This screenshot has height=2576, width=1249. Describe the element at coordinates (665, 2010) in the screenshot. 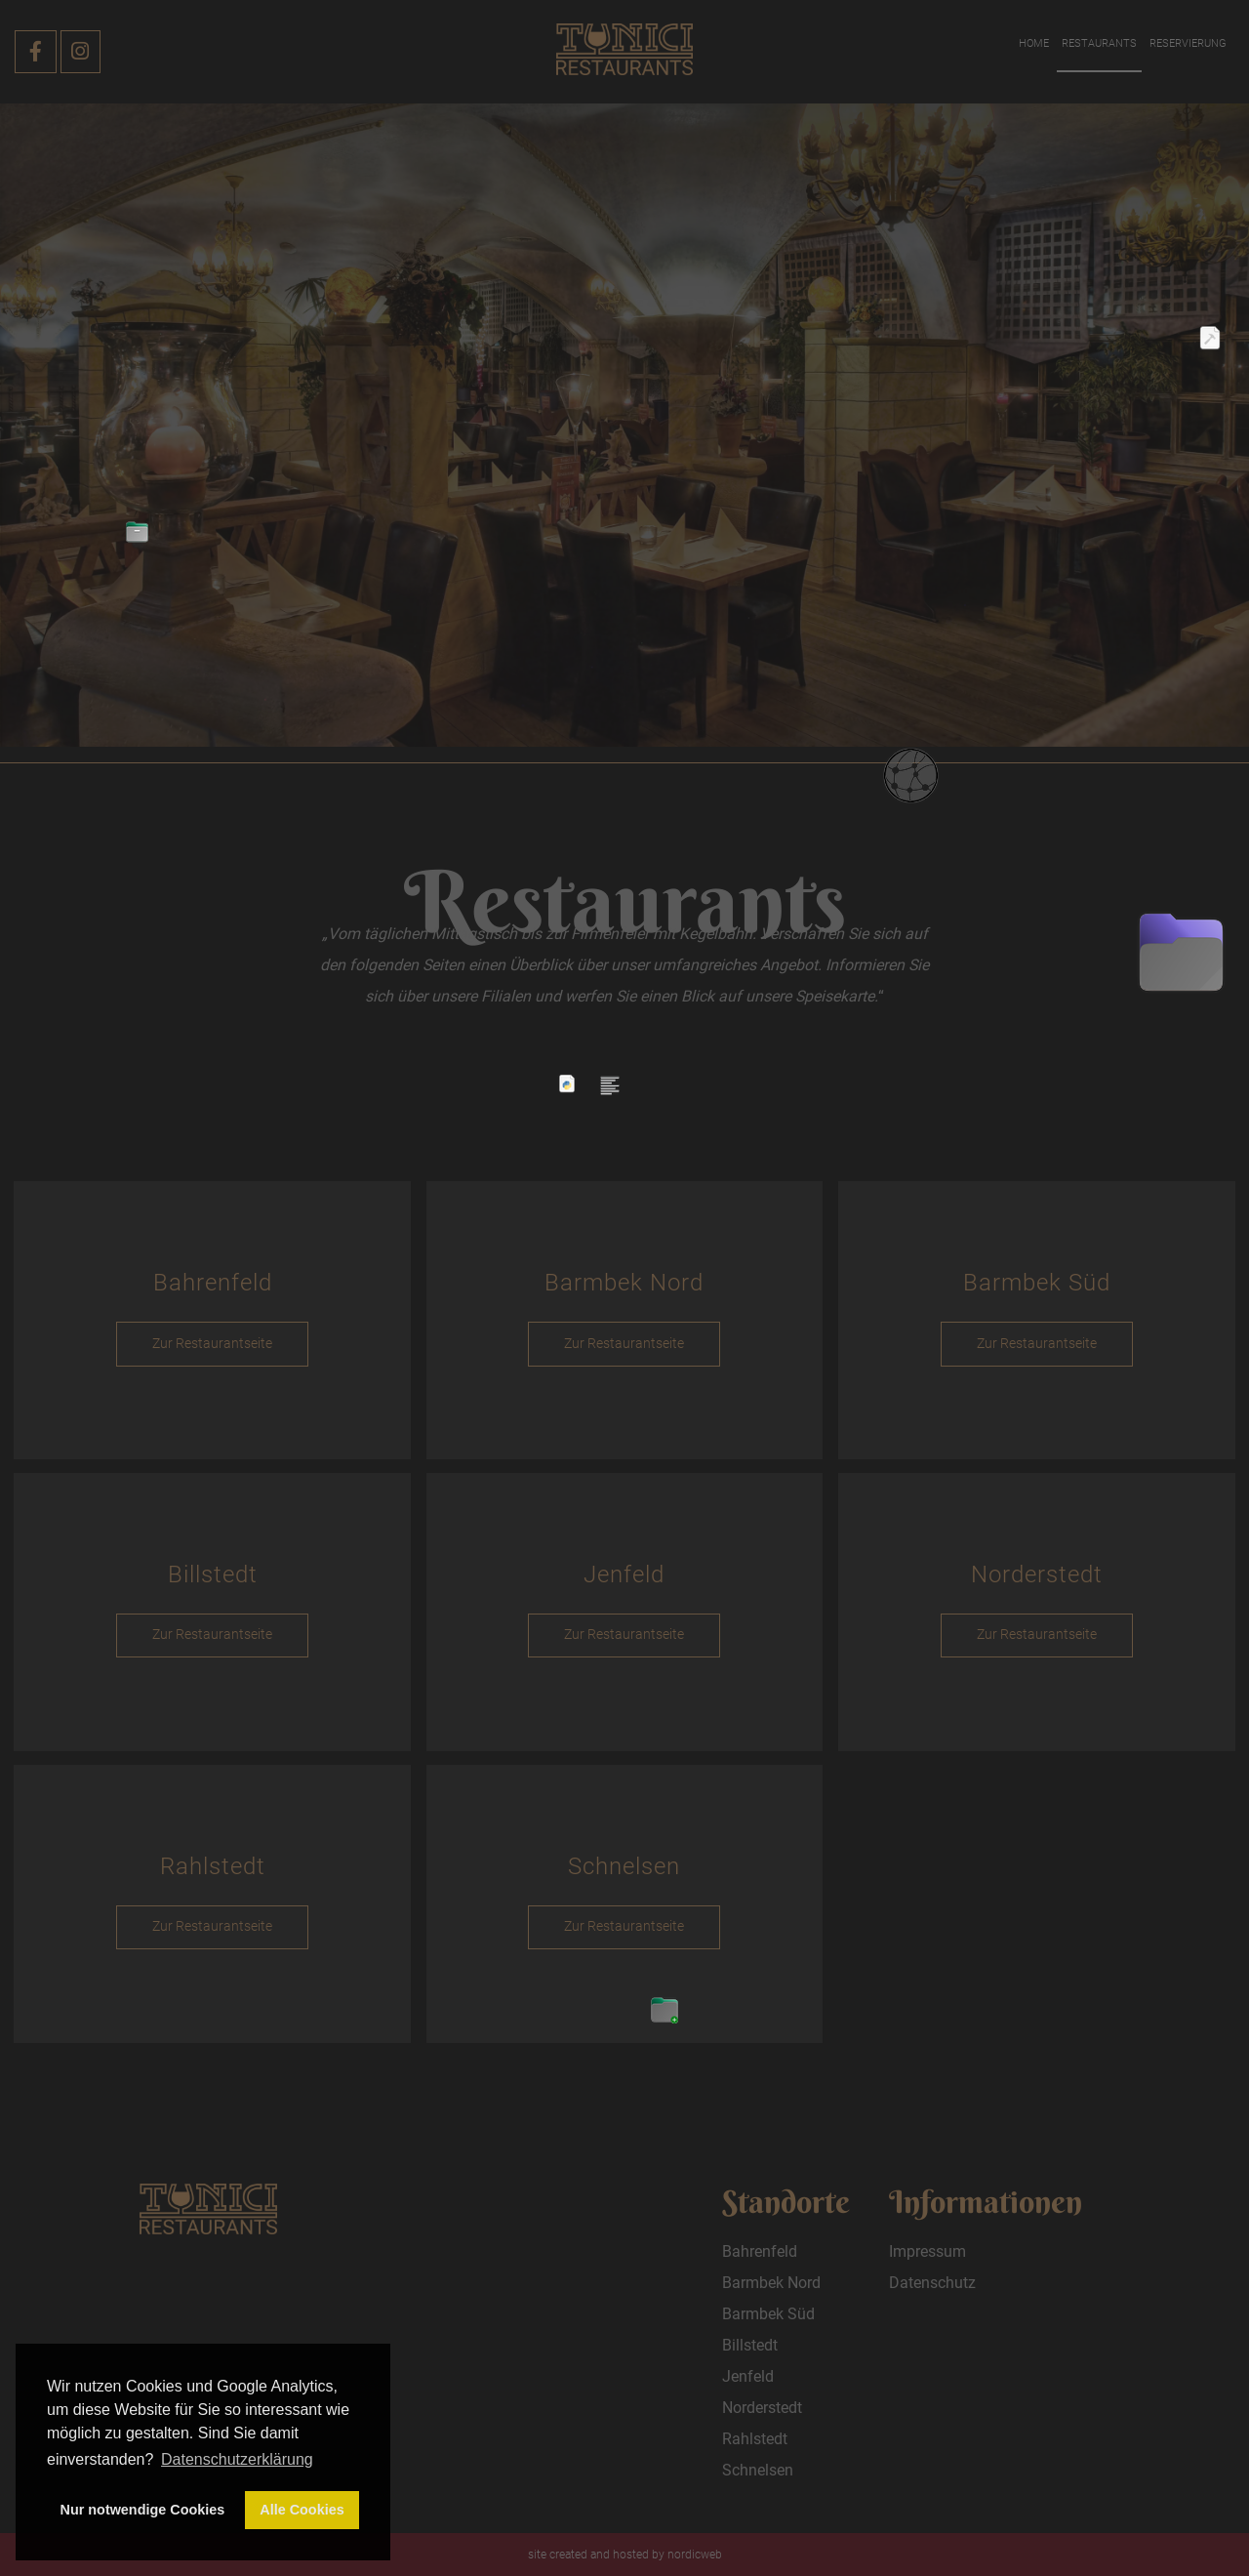

I see `create a new folder` at that location.